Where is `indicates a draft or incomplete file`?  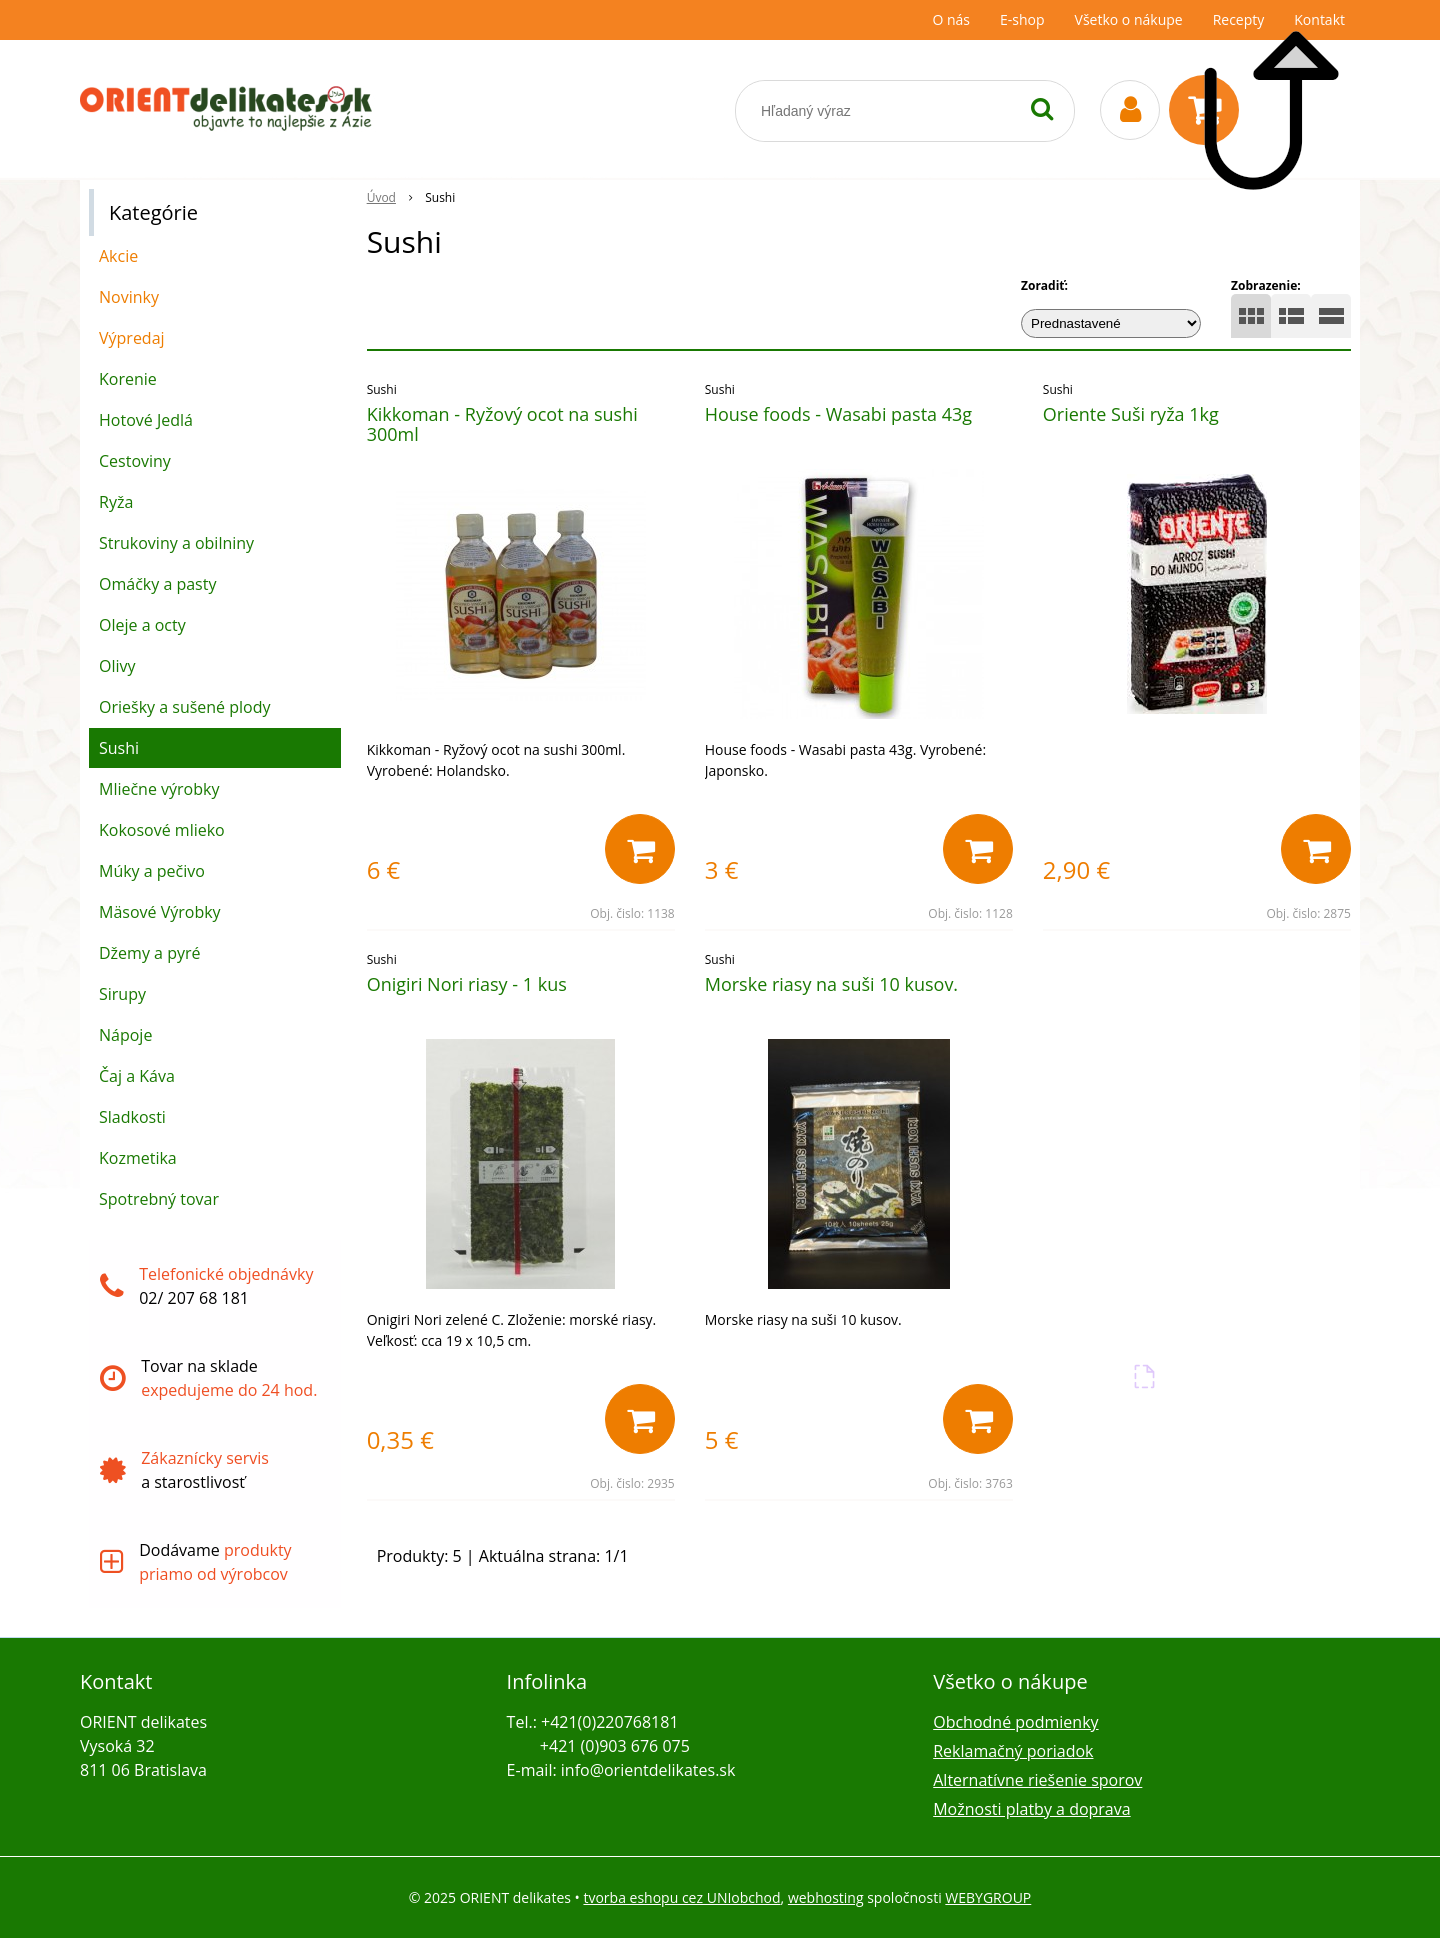 indicates a draft or incomplete file is located at coordinates (1144, 1376).